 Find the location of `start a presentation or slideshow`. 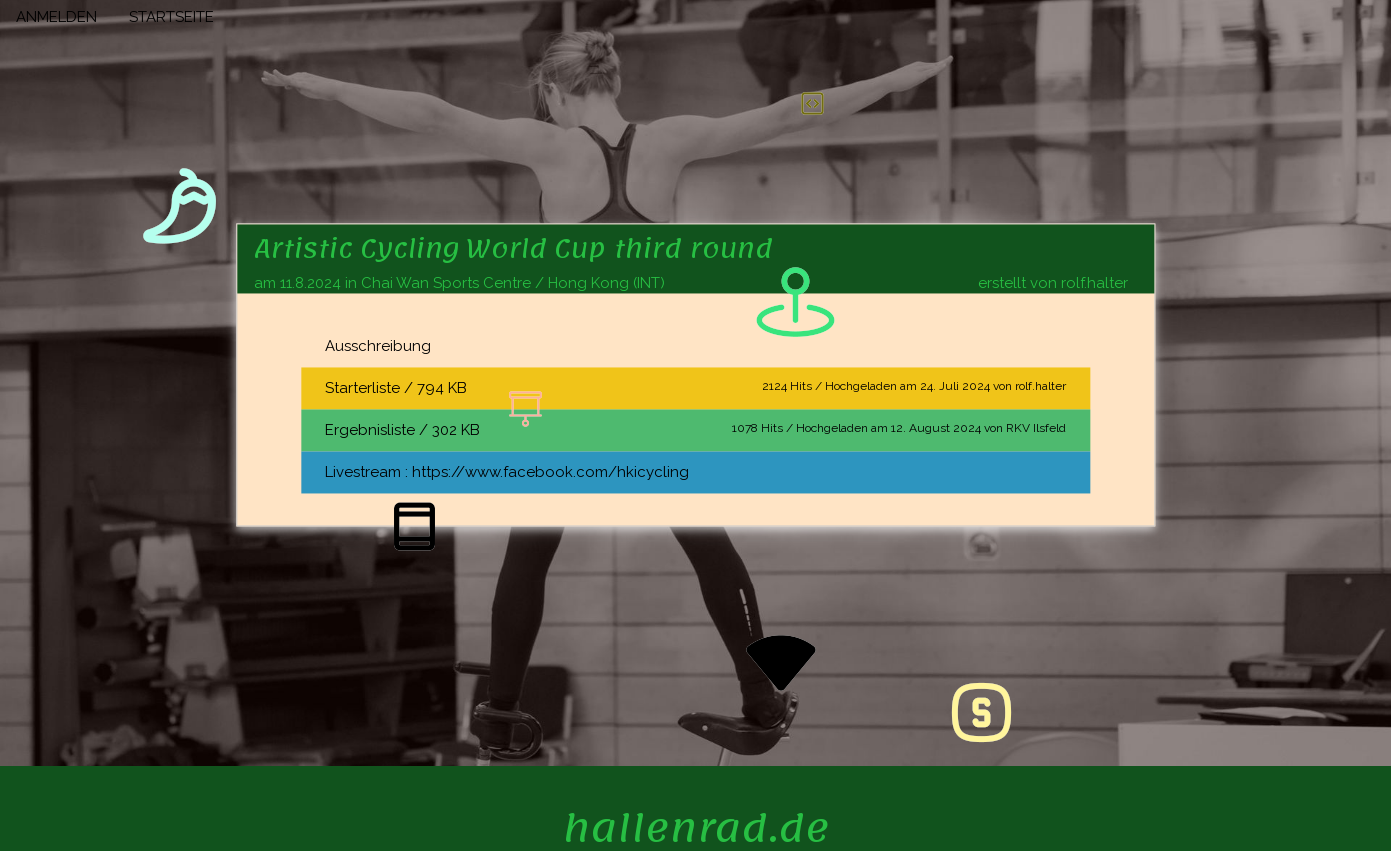

start a presentation or slideshow is located at coordinates (525, 406).